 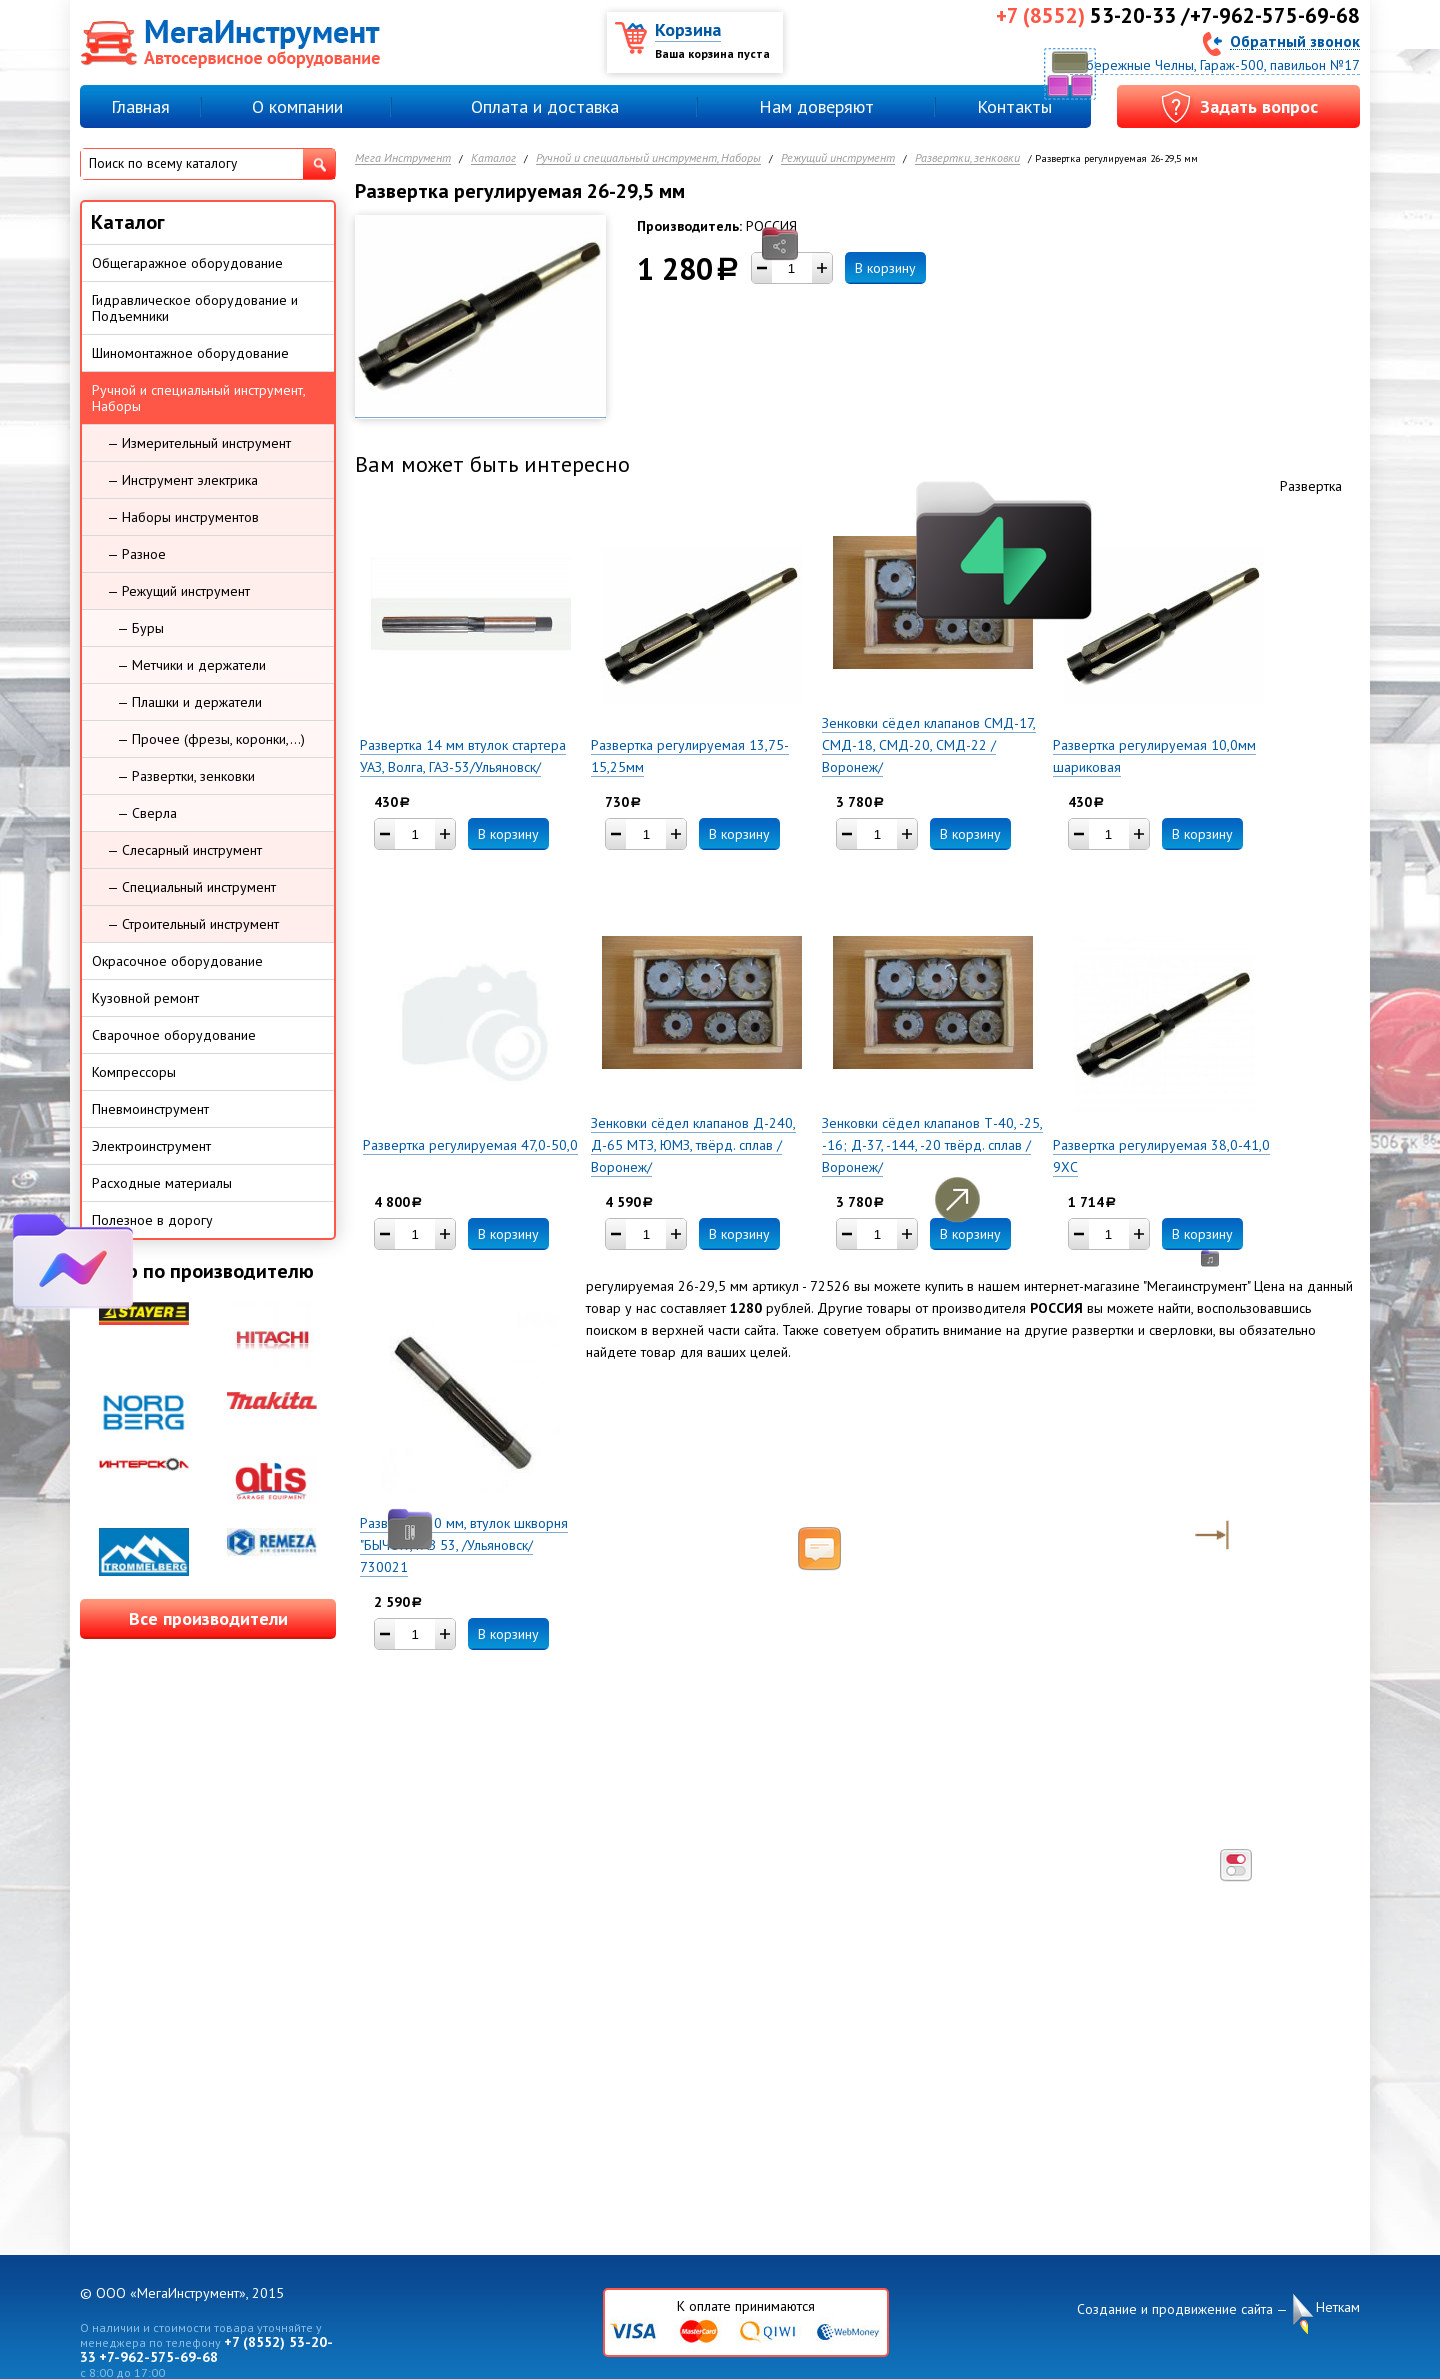 What do you see at coordinates (819, 1548) in the screenshot?
I see `open chatty messaging app` at bounding box center [819, 1548].